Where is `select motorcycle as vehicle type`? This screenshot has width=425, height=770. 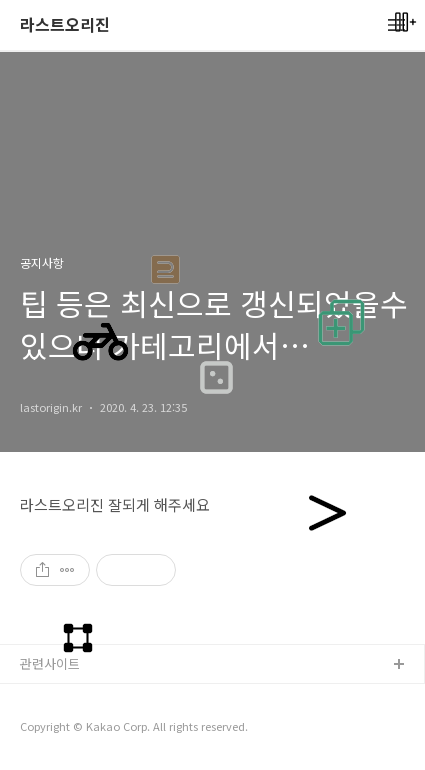
select motorcycle as vehicle type is located at coordinates (100, 340).